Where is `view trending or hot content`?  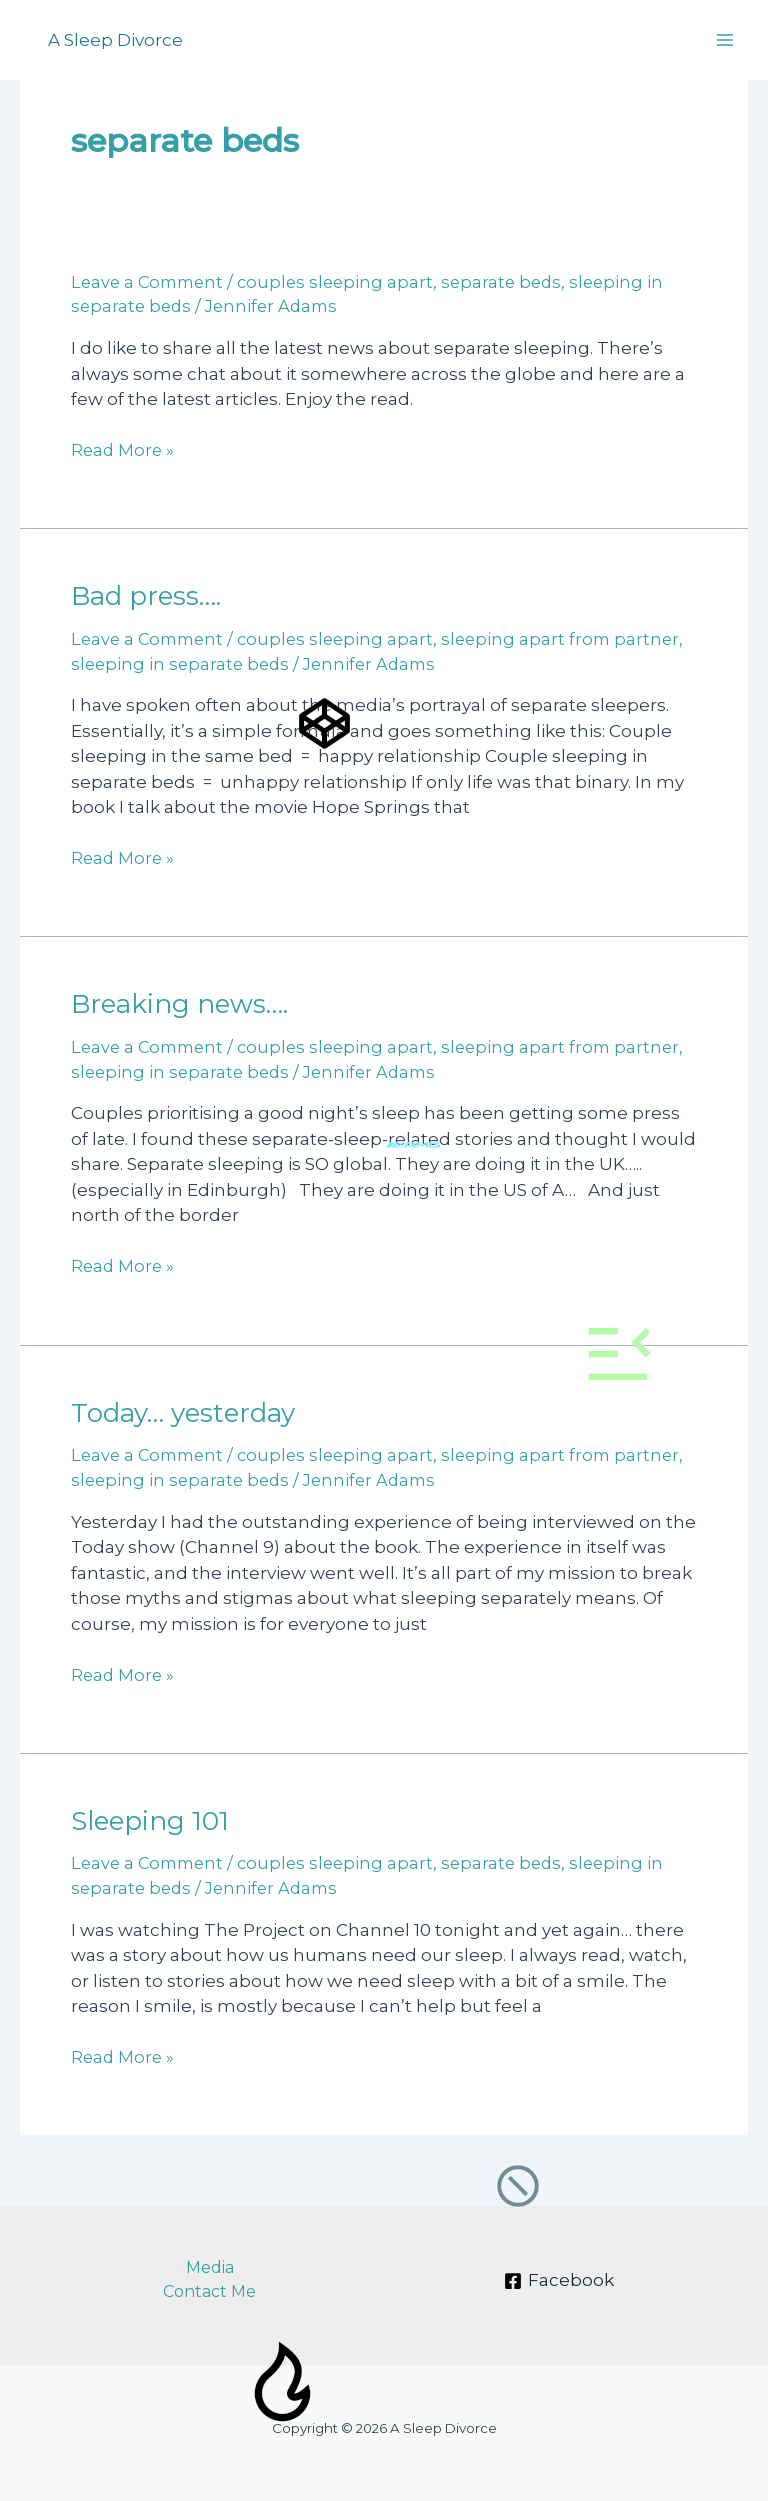
view trending or hot content is located at coordinates (282, 2380).